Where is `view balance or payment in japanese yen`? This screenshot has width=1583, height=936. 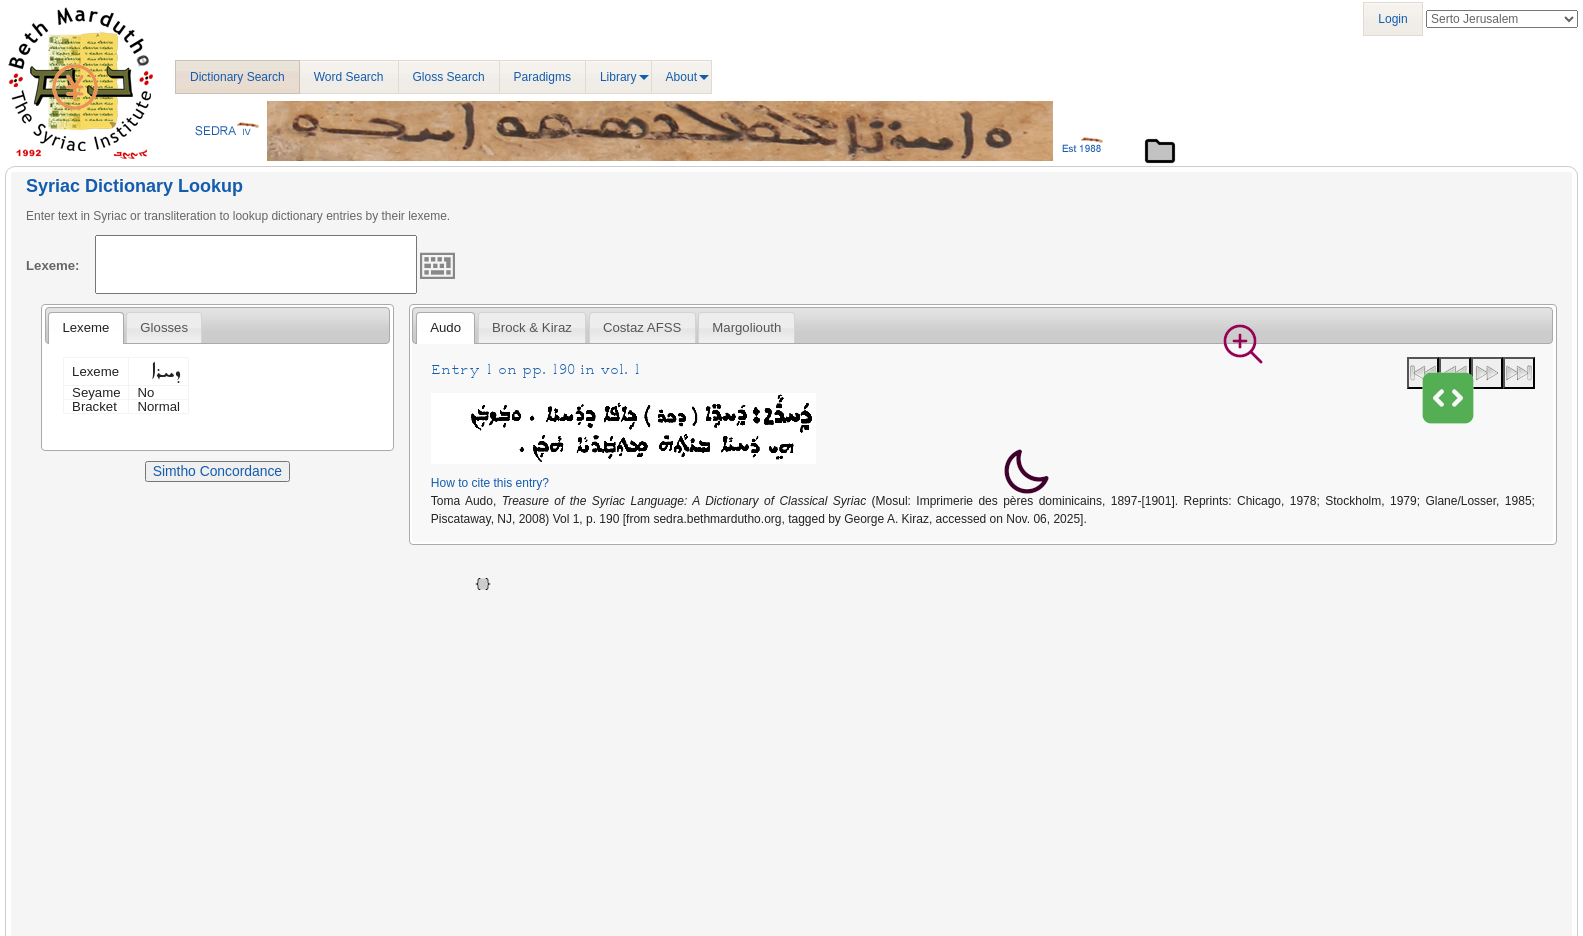 view balance or payment in japanese yen is located at coordinates (75, 87).